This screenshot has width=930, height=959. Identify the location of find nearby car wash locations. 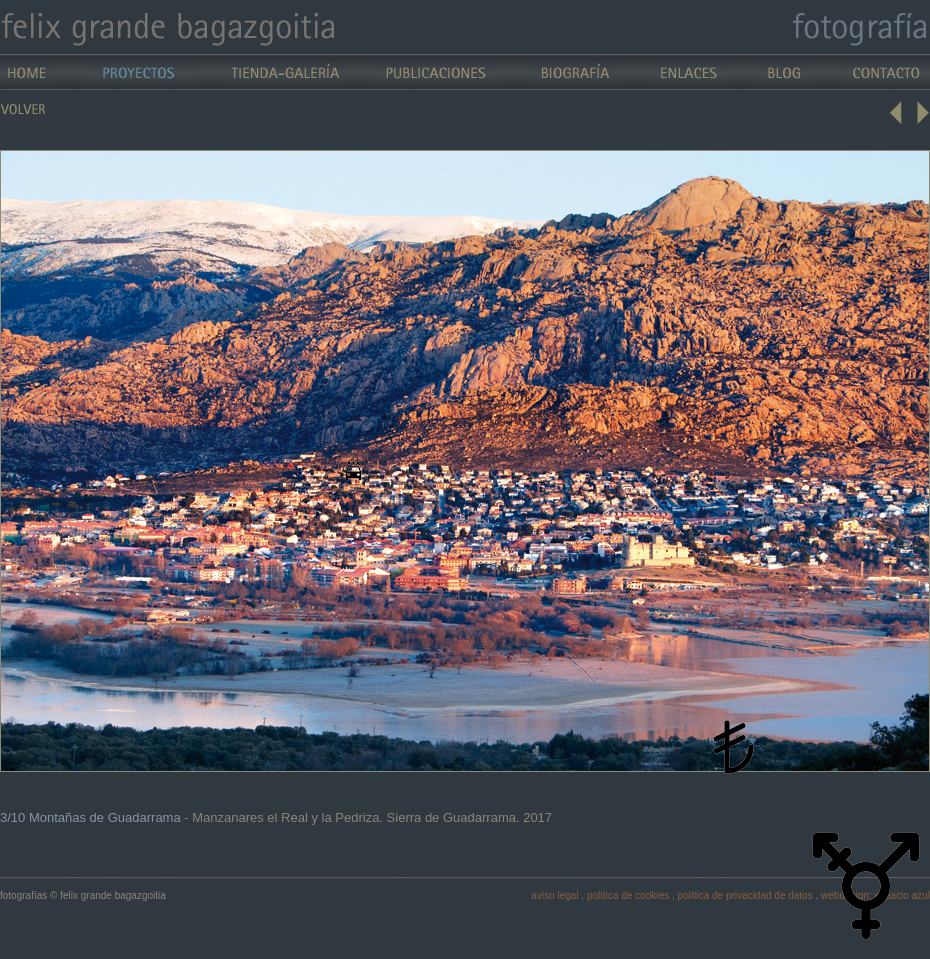
(353, 470).